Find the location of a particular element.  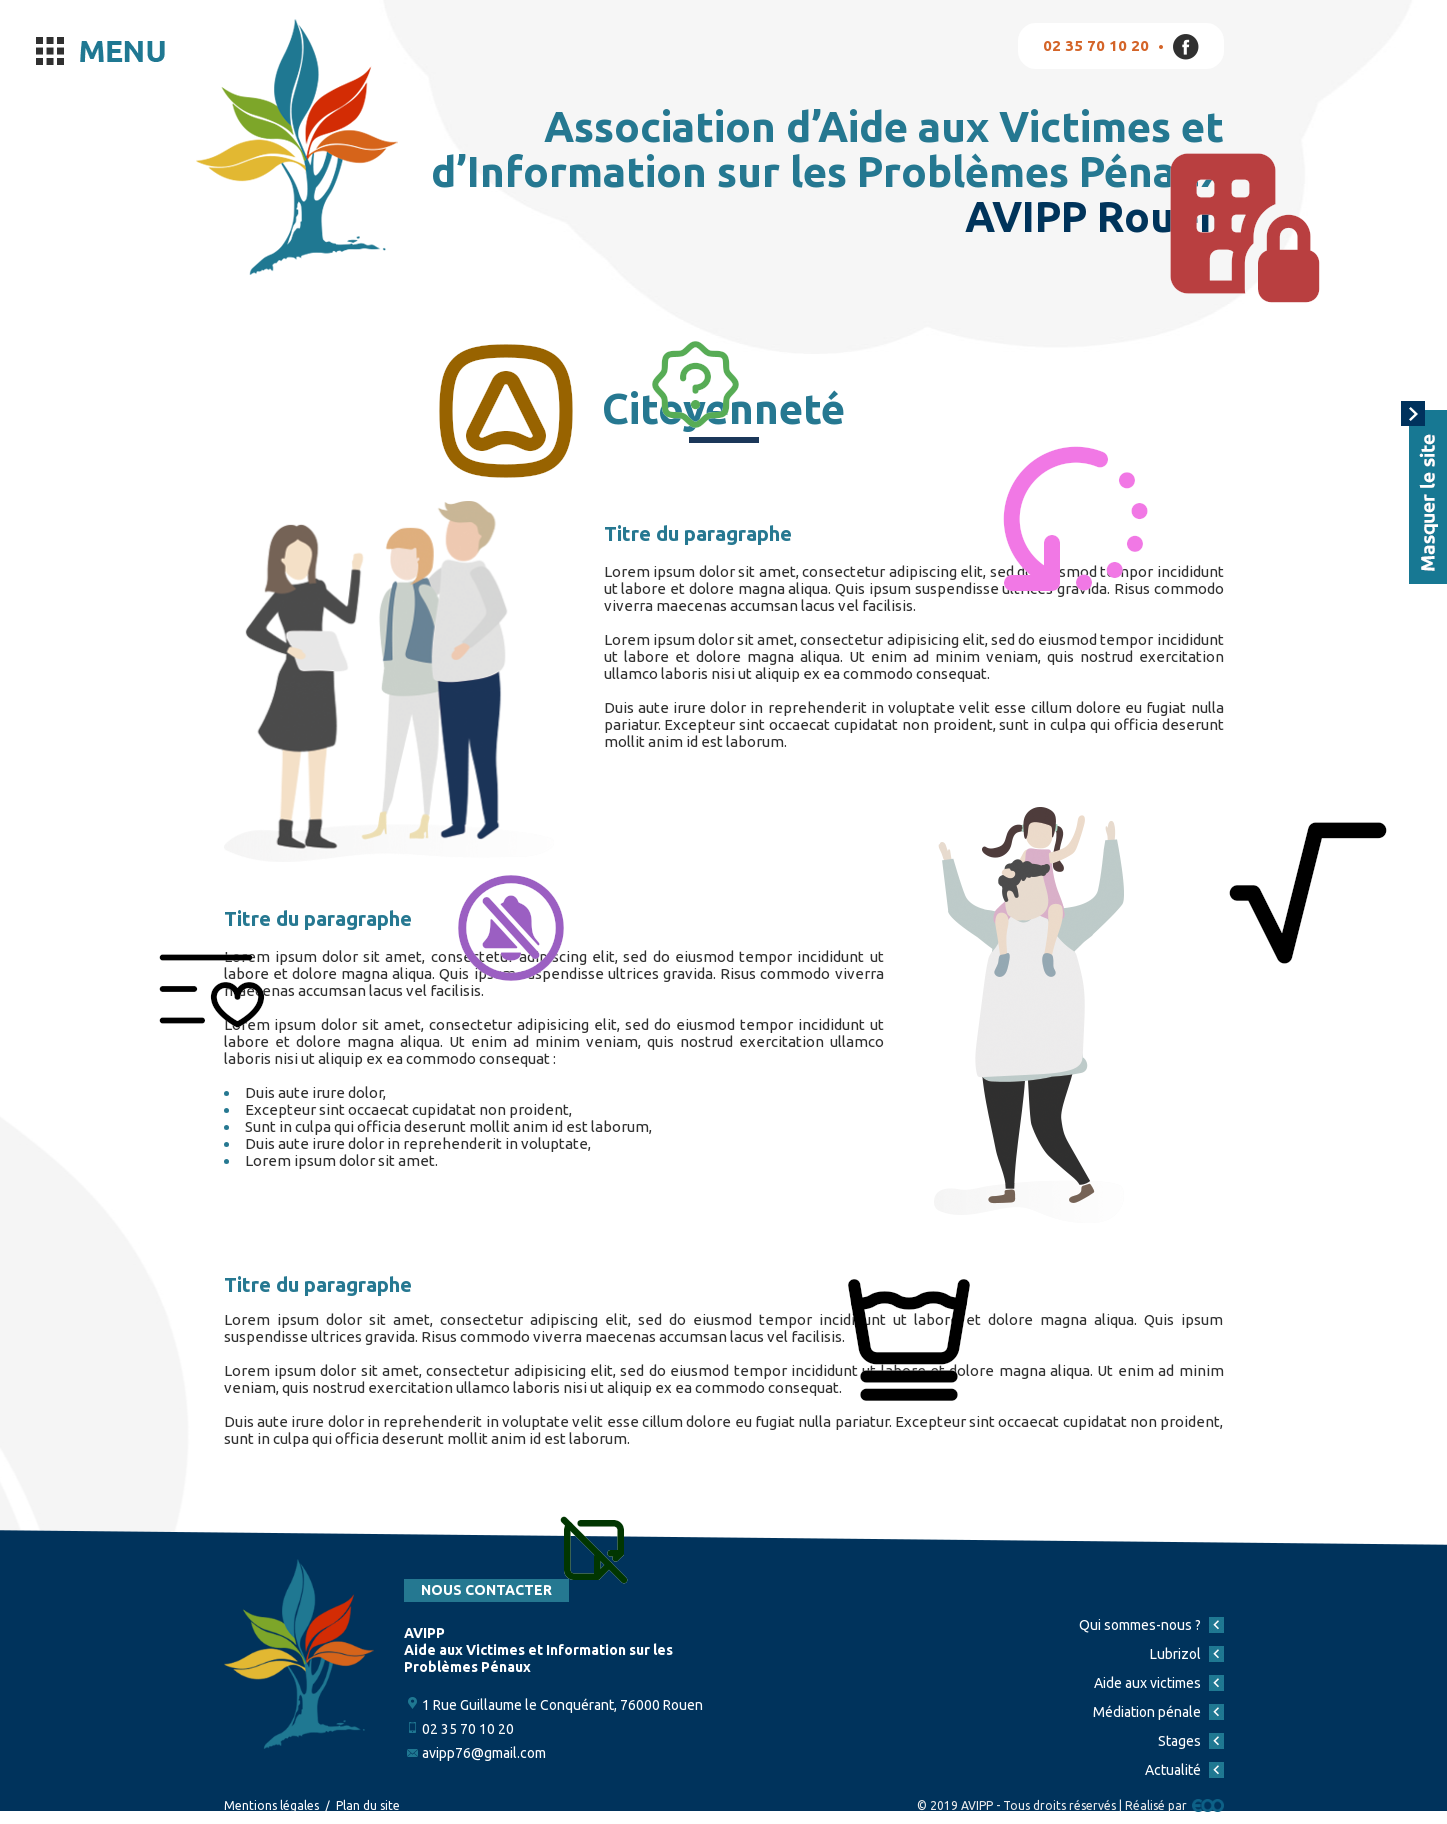

gentle wash cycle setting is located at coordinates (909, 1340).